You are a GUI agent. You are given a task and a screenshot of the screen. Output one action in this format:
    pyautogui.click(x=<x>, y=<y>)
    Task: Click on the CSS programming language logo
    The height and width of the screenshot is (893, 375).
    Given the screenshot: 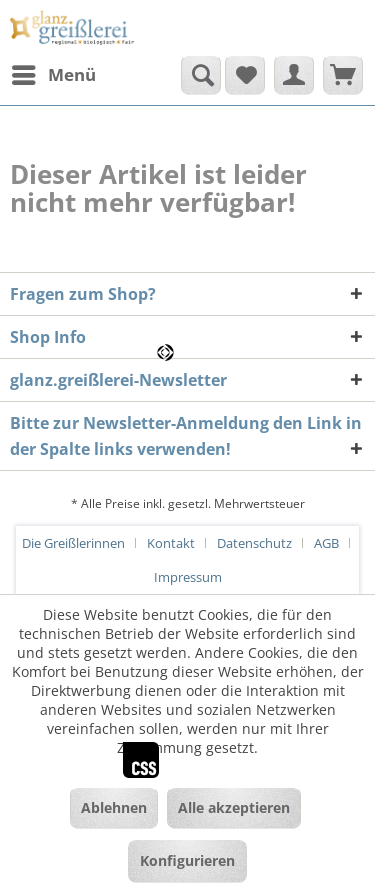 What is the action you would take?
    pyautogui.click(x=141, y=760)
    